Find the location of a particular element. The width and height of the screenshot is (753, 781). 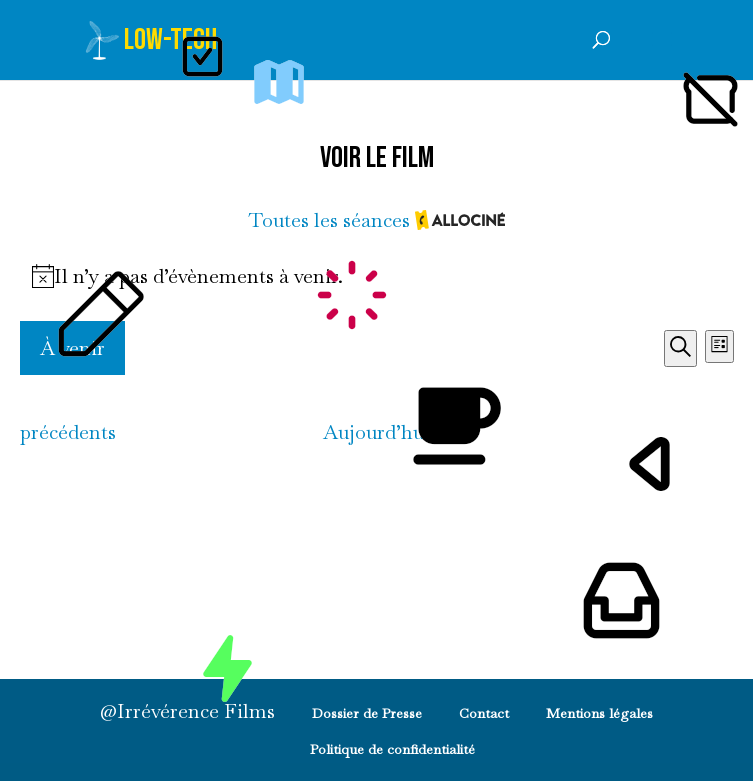

indicates gluten-free or bread-free option is located at coordinates (710, 99).